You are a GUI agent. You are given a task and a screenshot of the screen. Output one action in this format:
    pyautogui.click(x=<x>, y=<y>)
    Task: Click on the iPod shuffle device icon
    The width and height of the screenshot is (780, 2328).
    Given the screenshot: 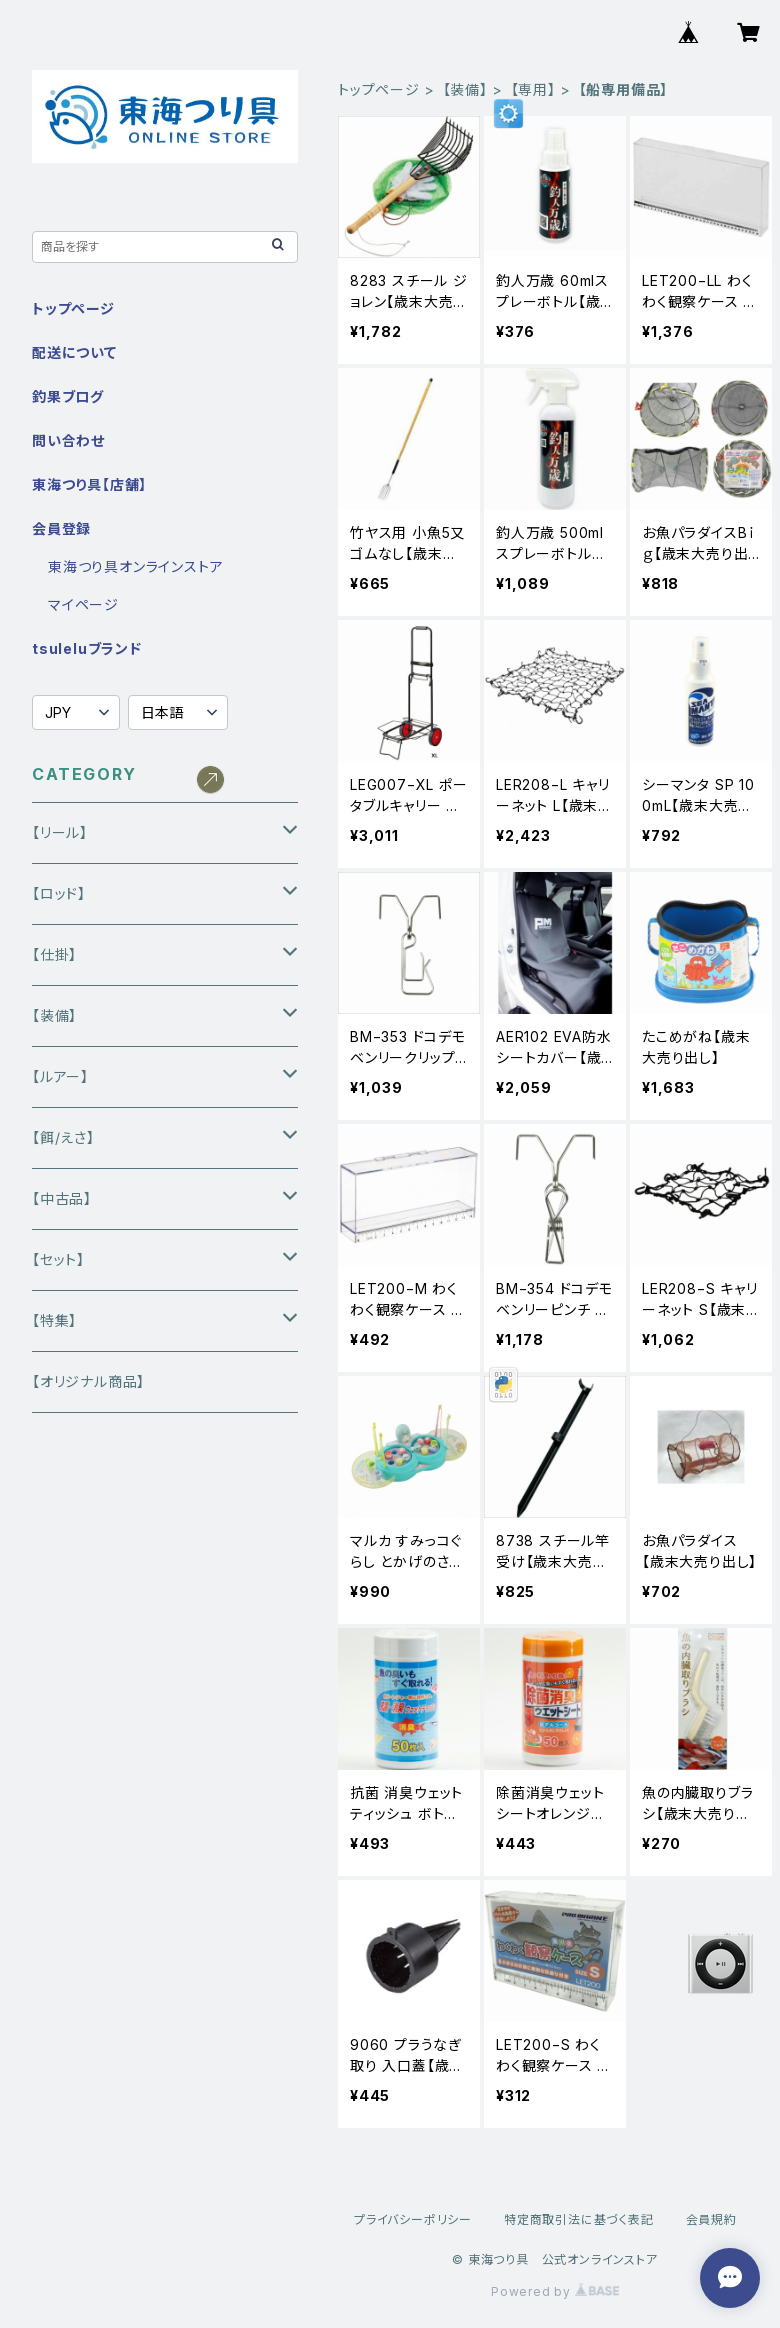 What is the action you would take?
    pyautogui.click(x=720, y=1963)
    